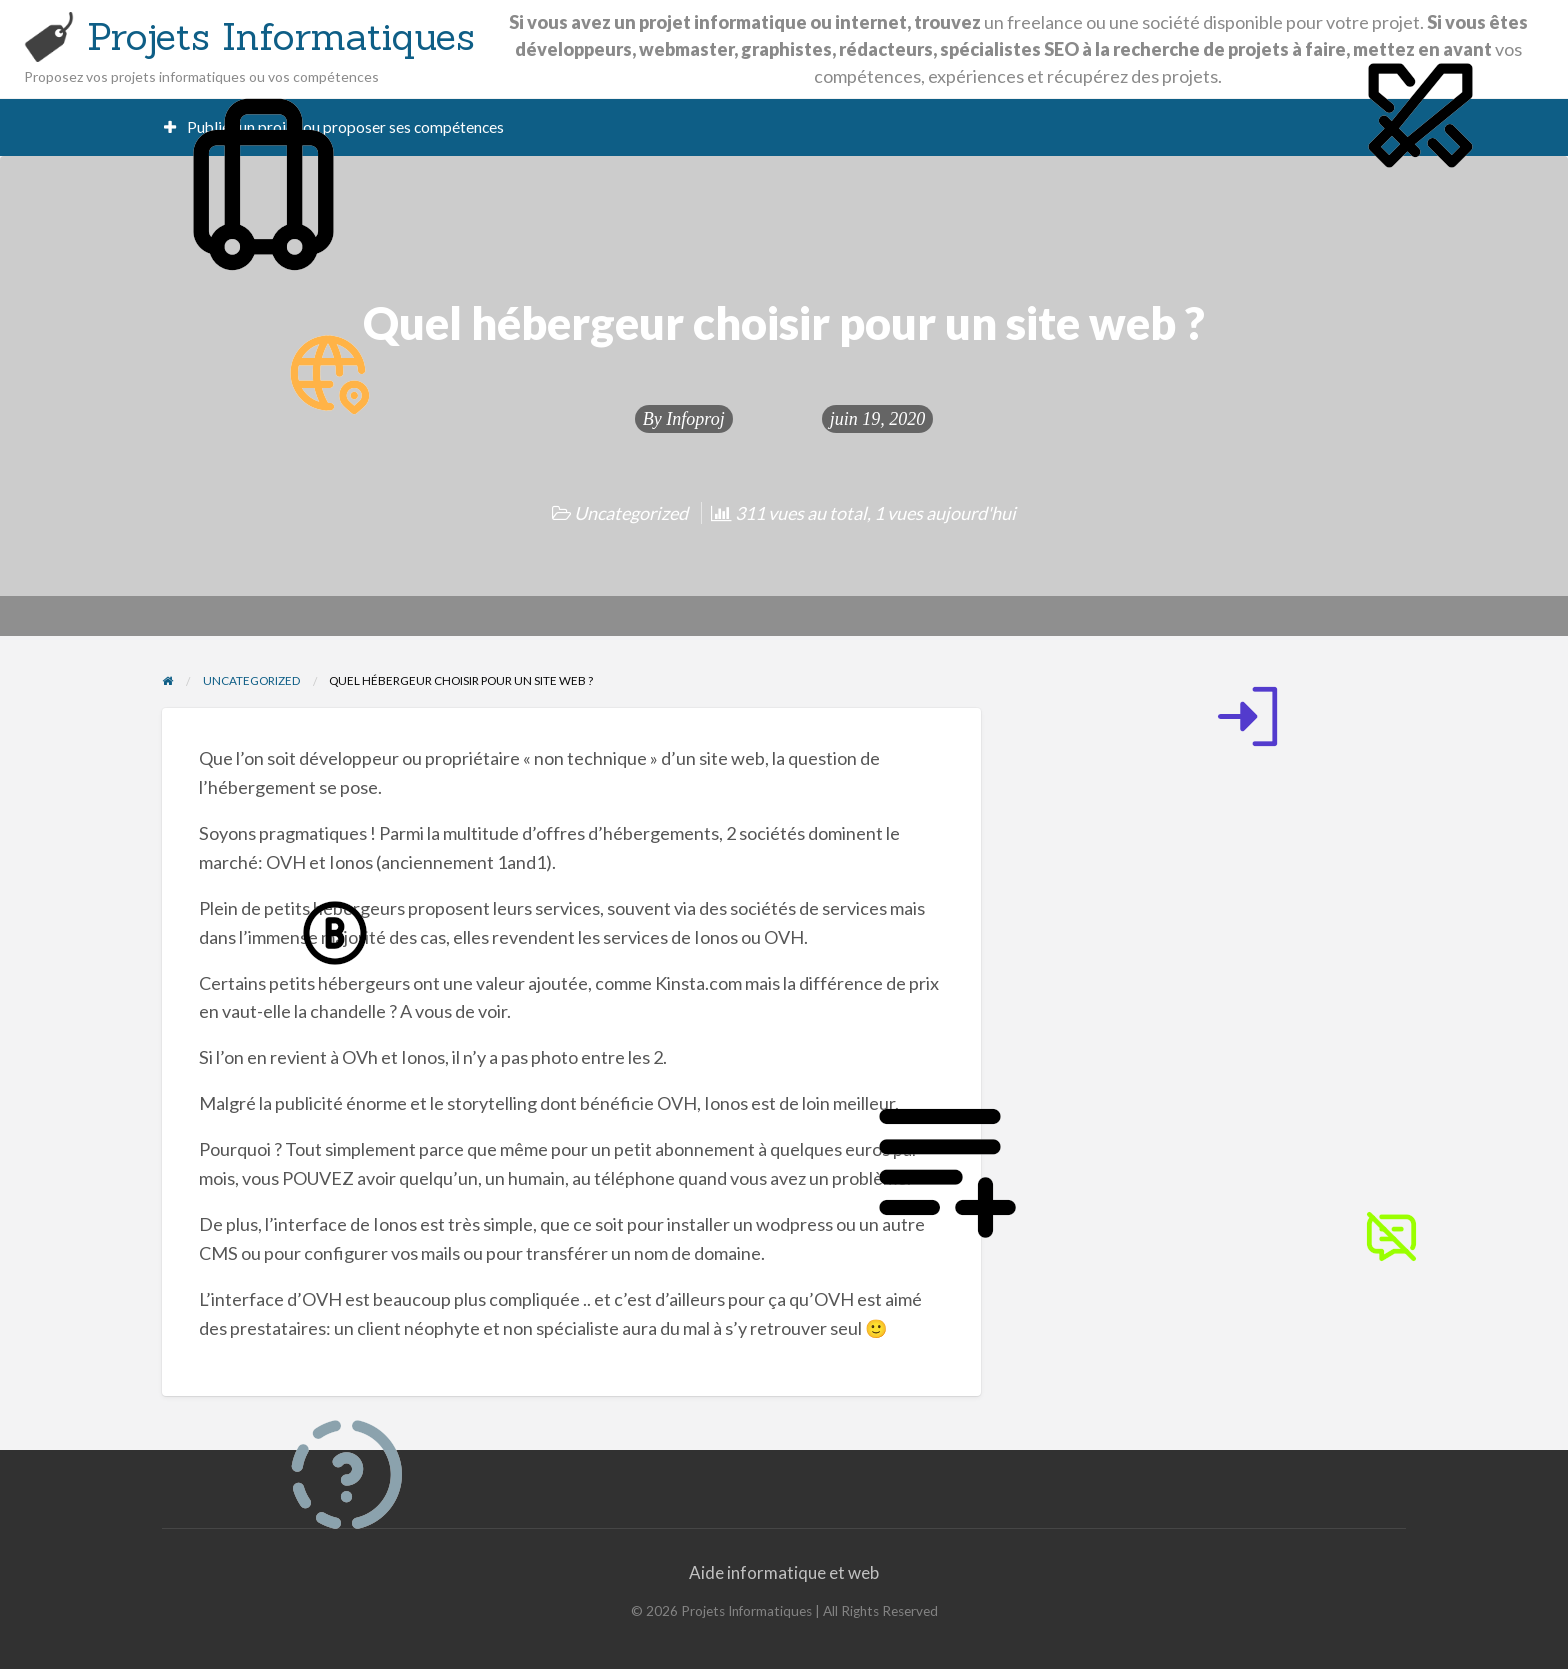 This screenshot has height=1669, width=1568. I want to click on sign in to your account, so click(1252, 716).